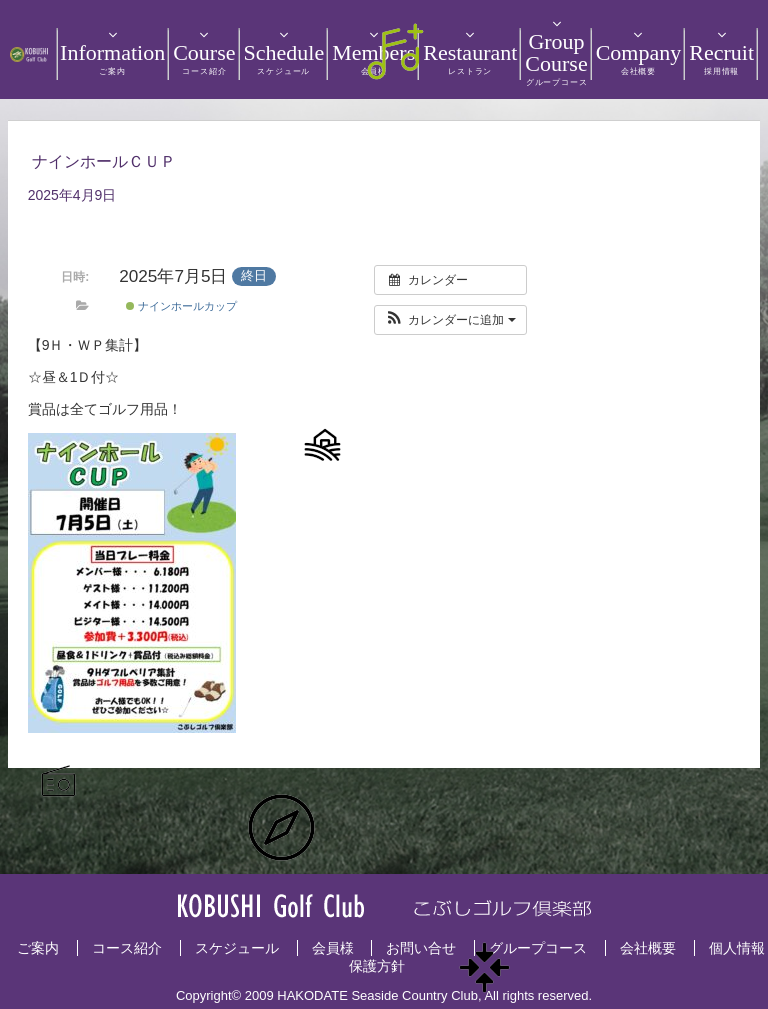 This screenshot has width=768, height=1009. What do you see at coordinates (58, 783) in the screenshot?
I see `open radio or audio streaming` at bounding box center [58, 783].